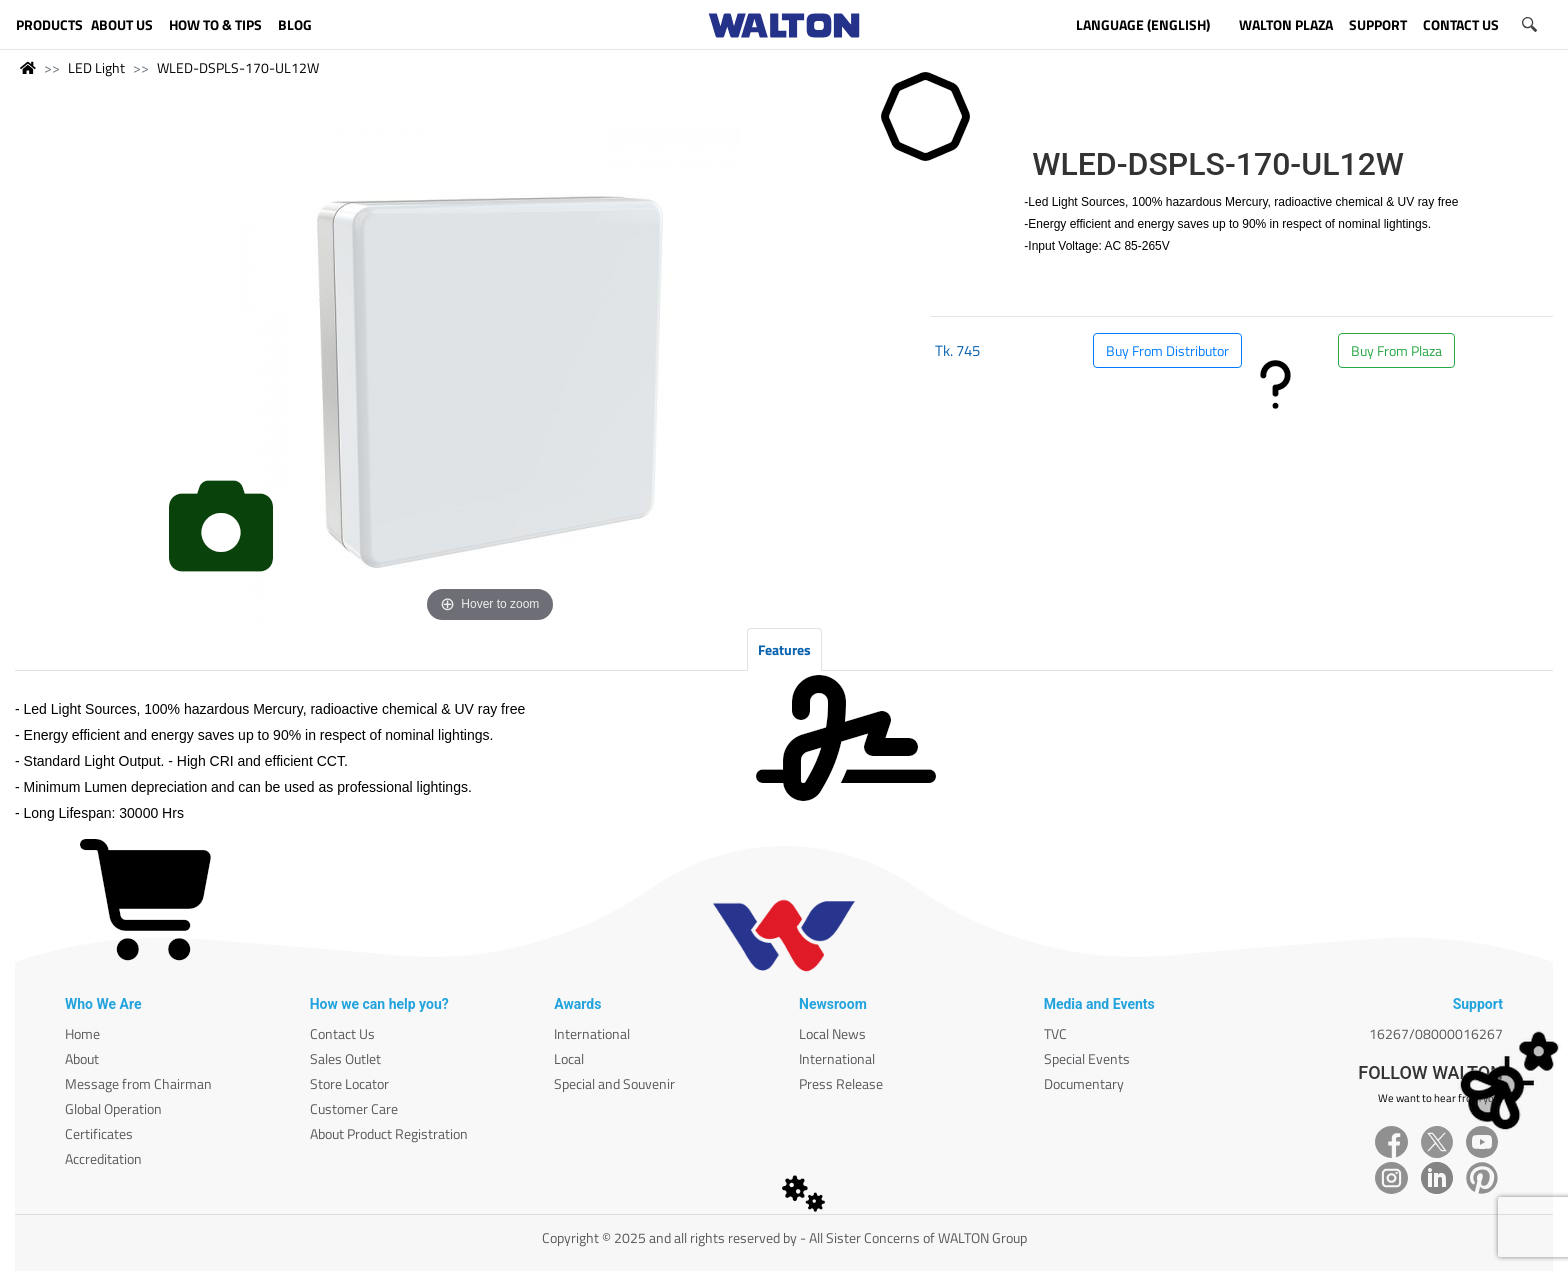  I want to click on stop or warning indicator, so click(925, 116).